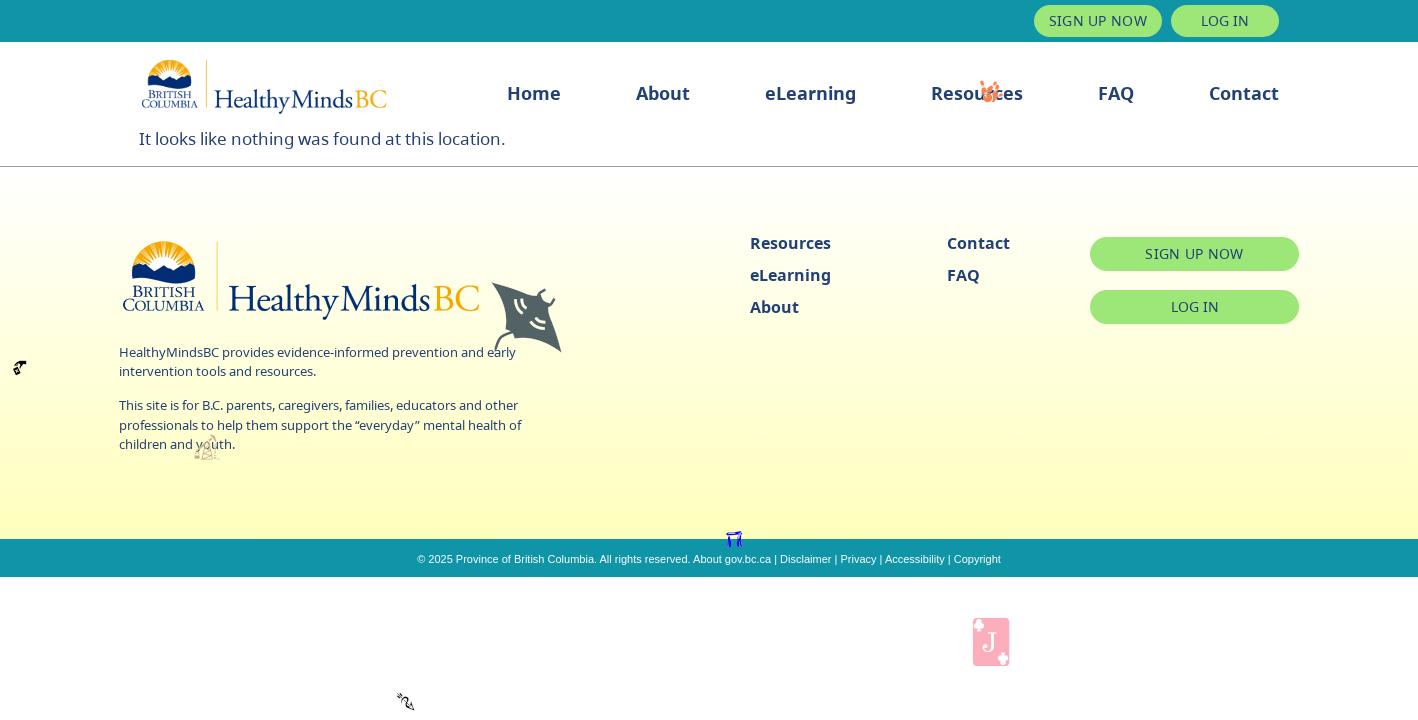  What do you see at coordinates (526, 317) in the screenshot?
I see `indicates manta ray or marine life content` at bounding box center [526, 317].